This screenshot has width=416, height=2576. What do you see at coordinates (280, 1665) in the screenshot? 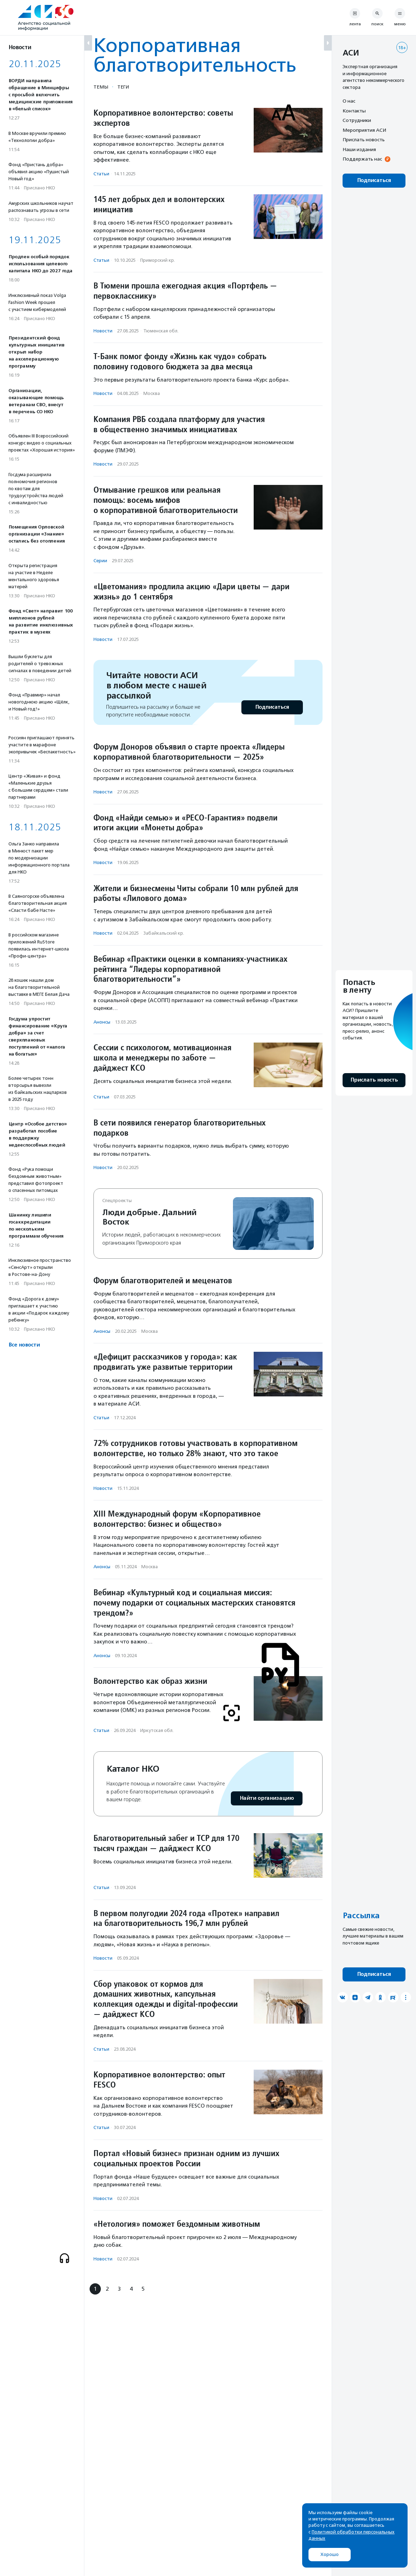
I see `open a python file` at bounding box center [280, 1665].